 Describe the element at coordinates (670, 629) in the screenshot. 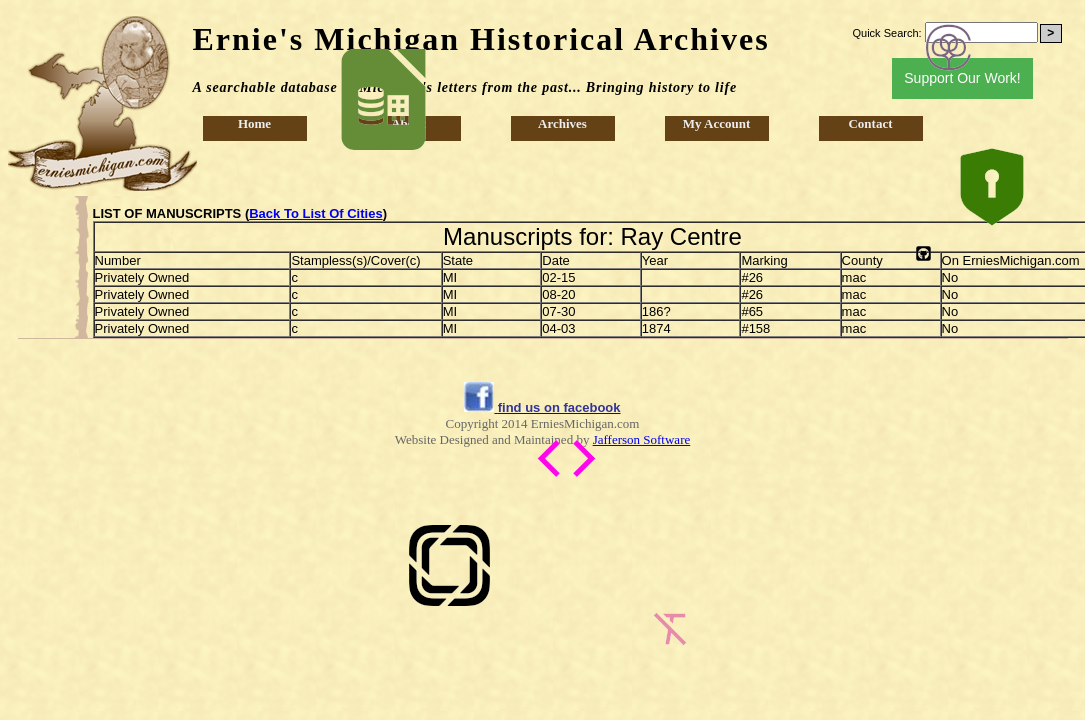

I see `clear text formatting` at that location.